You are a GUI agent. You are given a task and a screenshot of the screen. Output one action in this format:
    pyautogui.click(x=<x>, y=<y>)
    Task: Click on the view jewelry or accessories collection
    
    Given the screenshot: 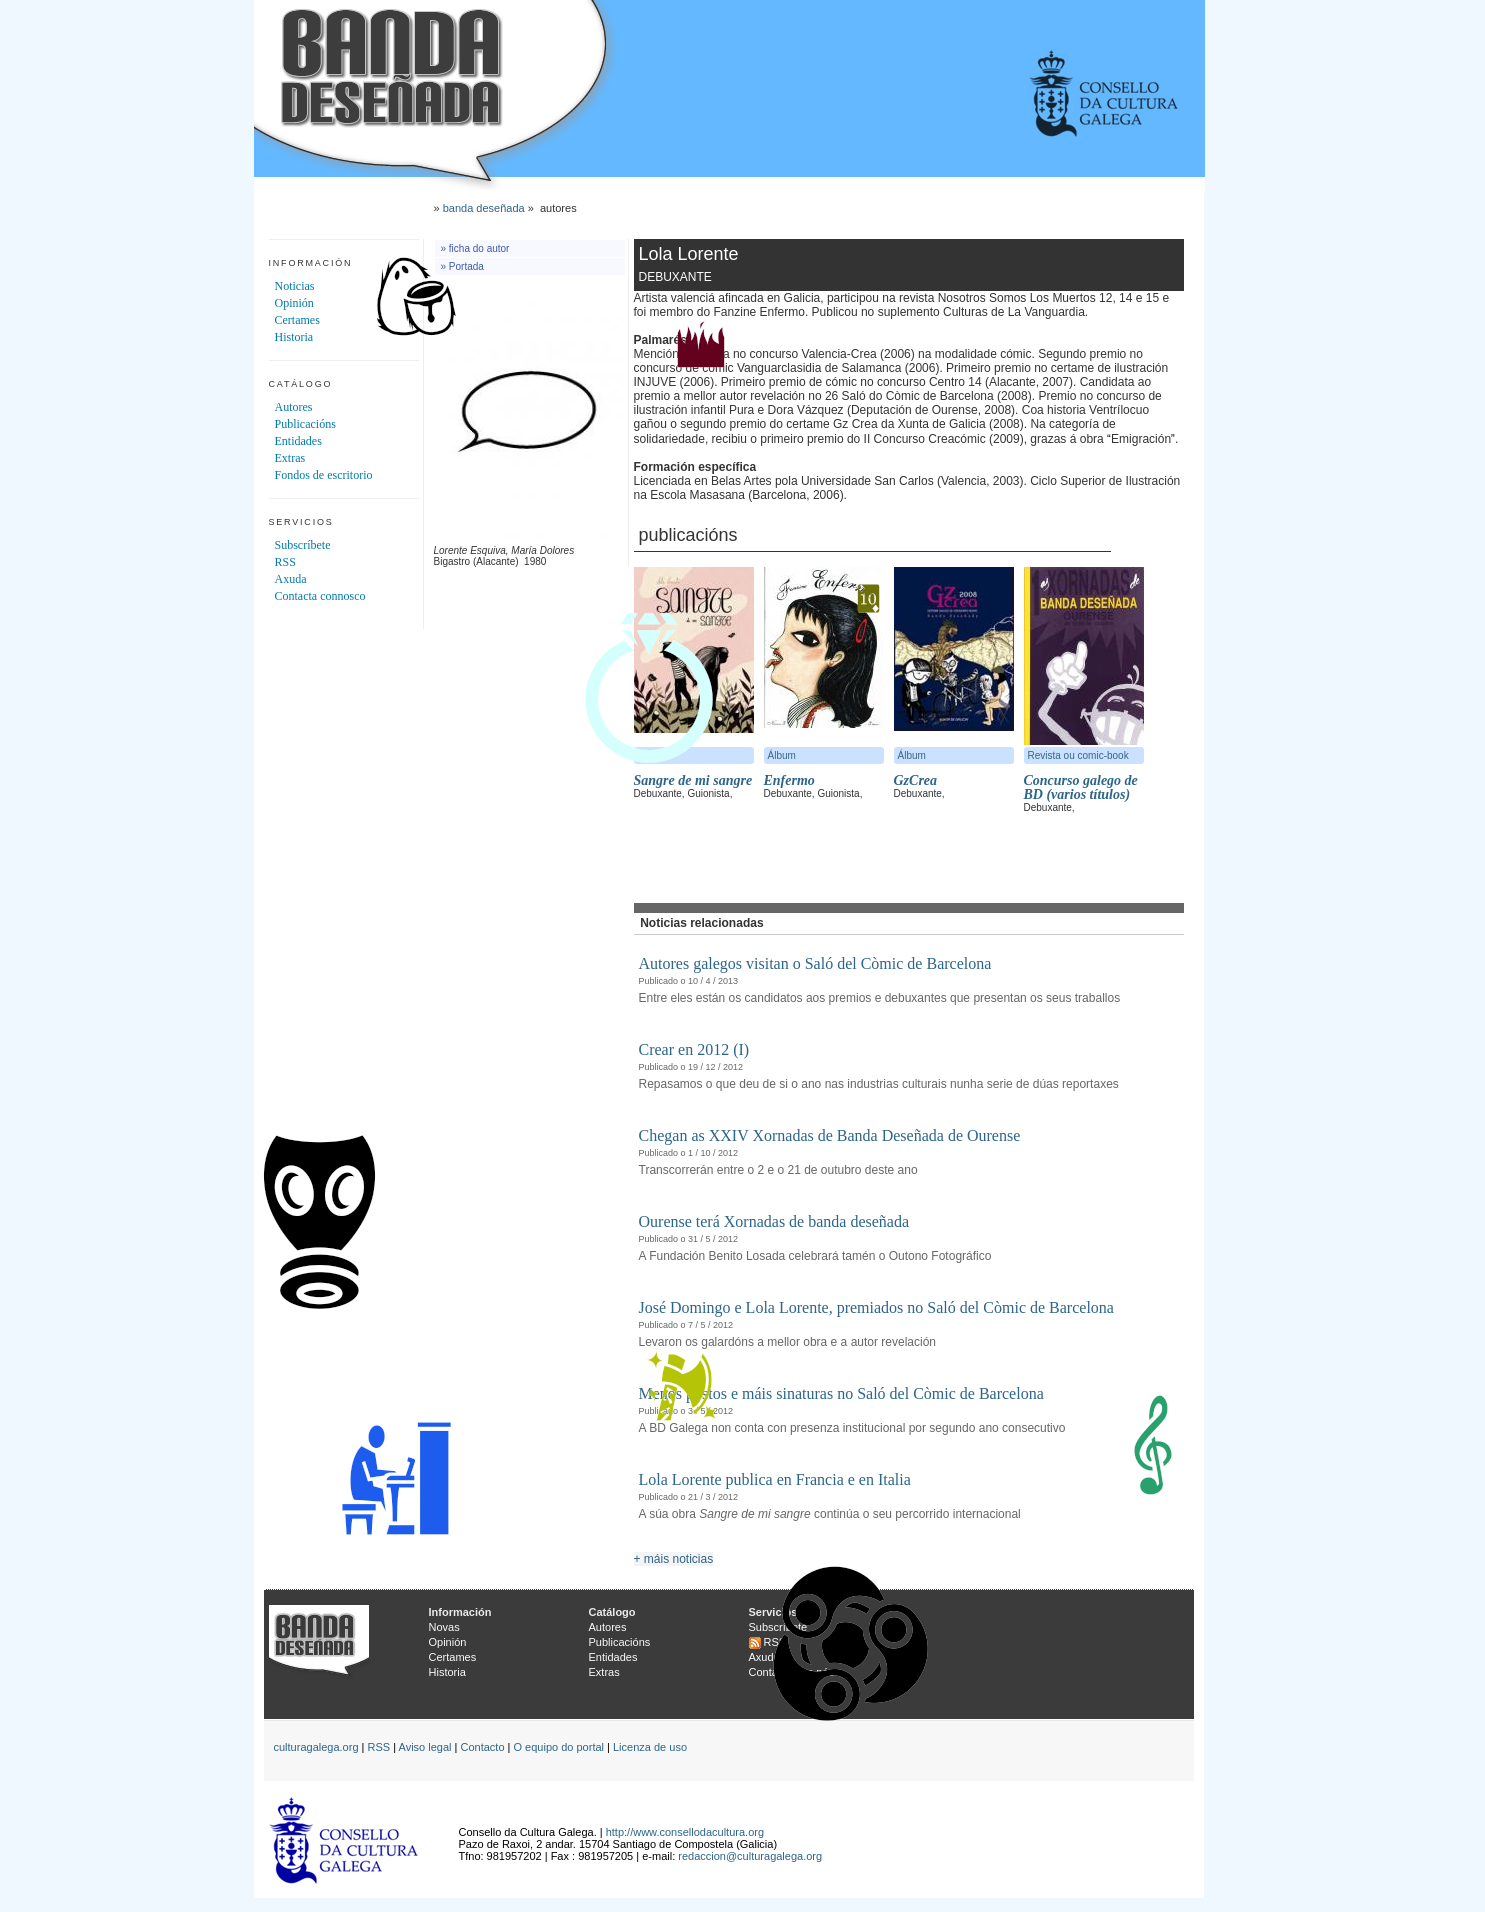 What is the action you would take?
    pyautogui.click(x=649, y=688)
    